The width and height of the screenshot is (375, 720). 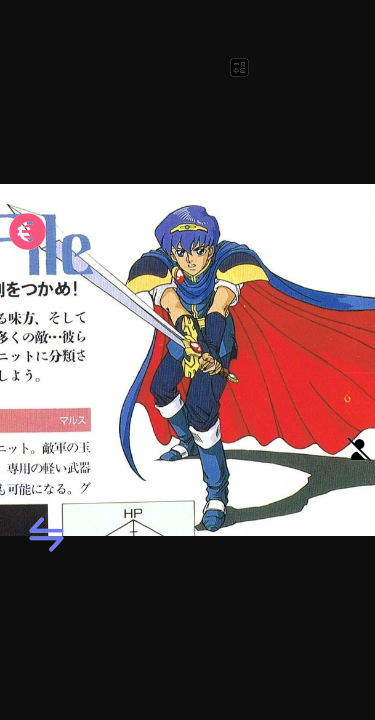 What do you see at coordinates (27, 231) in the screenshot?
I see `view price or amount in euros` at bounding box center [27, 231].